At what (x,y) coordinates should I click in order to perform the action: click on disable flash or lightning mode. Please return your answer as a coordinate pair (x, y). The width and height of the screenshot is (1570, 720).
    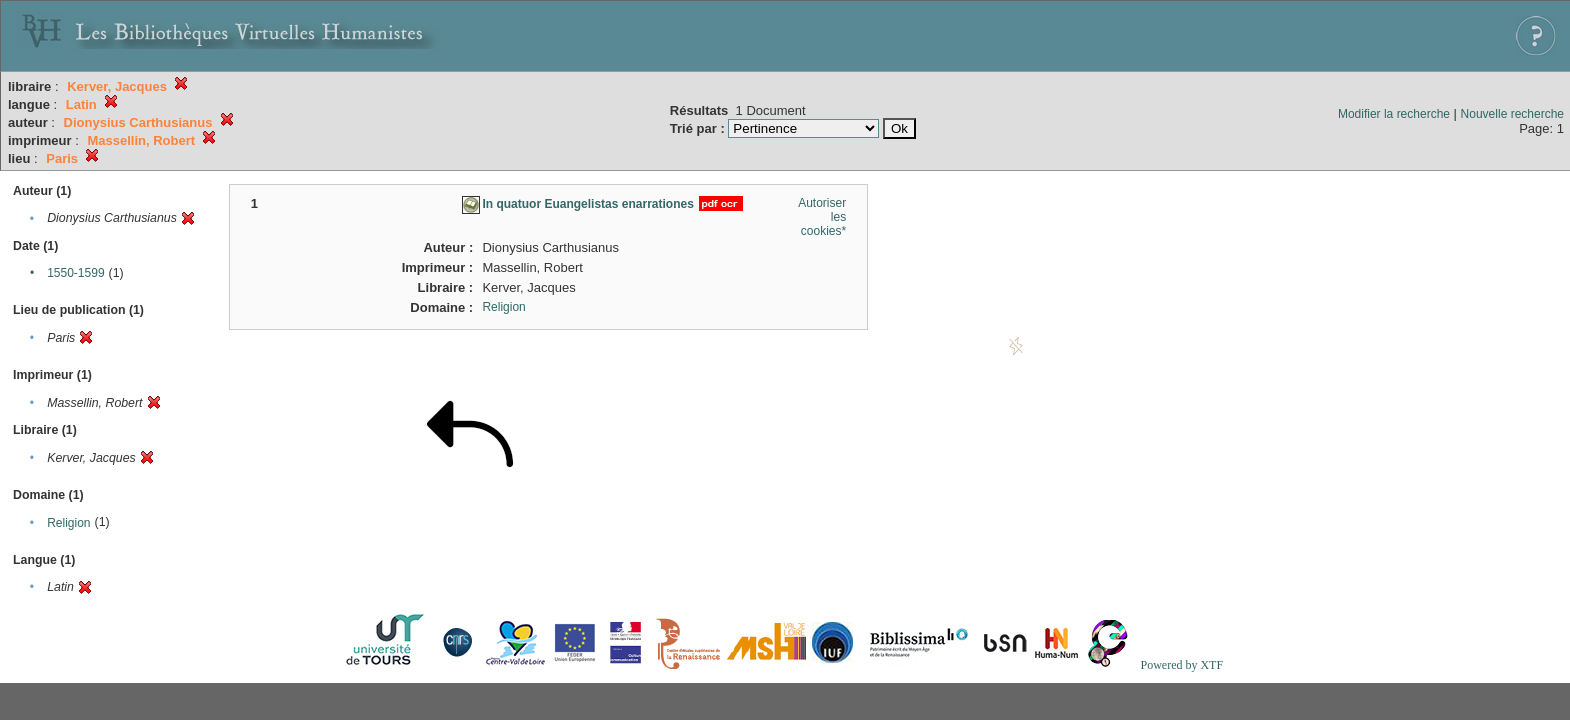
    Looking at the image, I should click on (1016, 346).